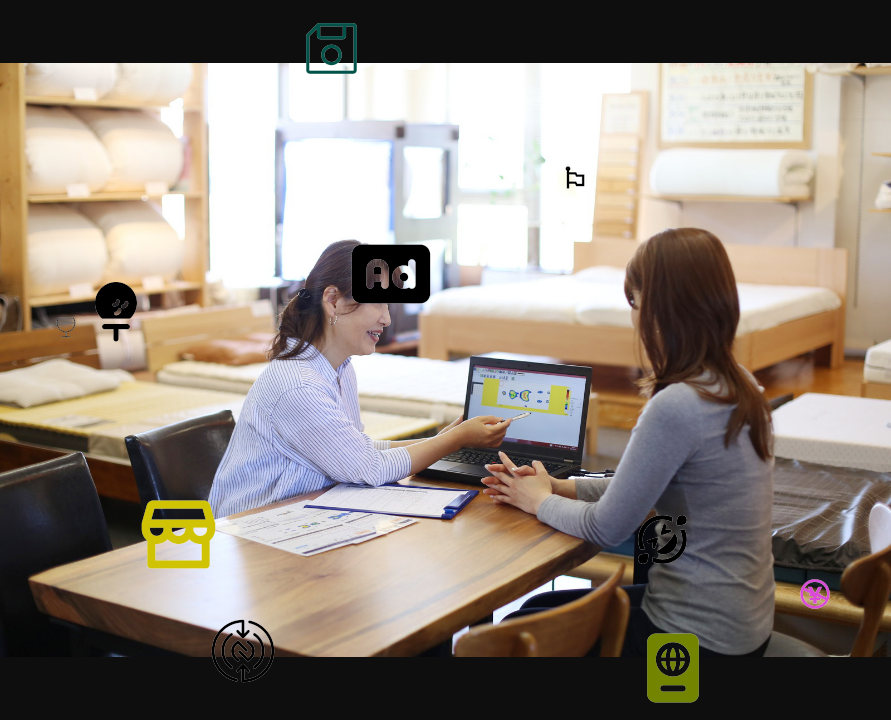  What do you see at coordinates (243, 651) in the screenshot?
I see `indicates nfc directional communication capability` at bounding box center [243, 651].